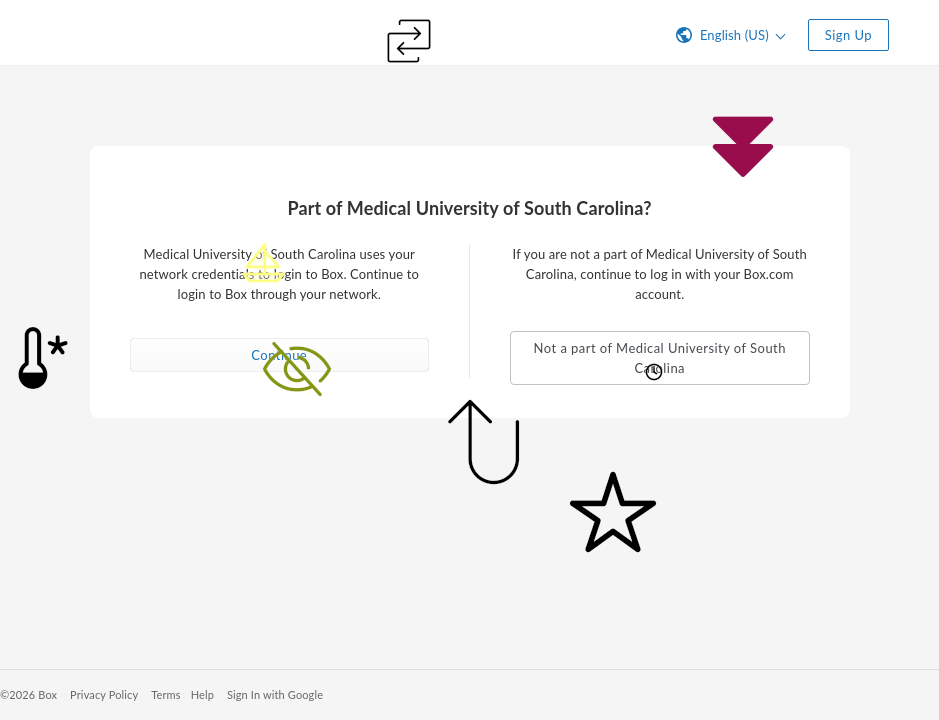 Image resolution: width=939 pixels, height=720 pixels. Describe the element at coordinates (654, 372) in the screenshot. I see `view current time` at that location.